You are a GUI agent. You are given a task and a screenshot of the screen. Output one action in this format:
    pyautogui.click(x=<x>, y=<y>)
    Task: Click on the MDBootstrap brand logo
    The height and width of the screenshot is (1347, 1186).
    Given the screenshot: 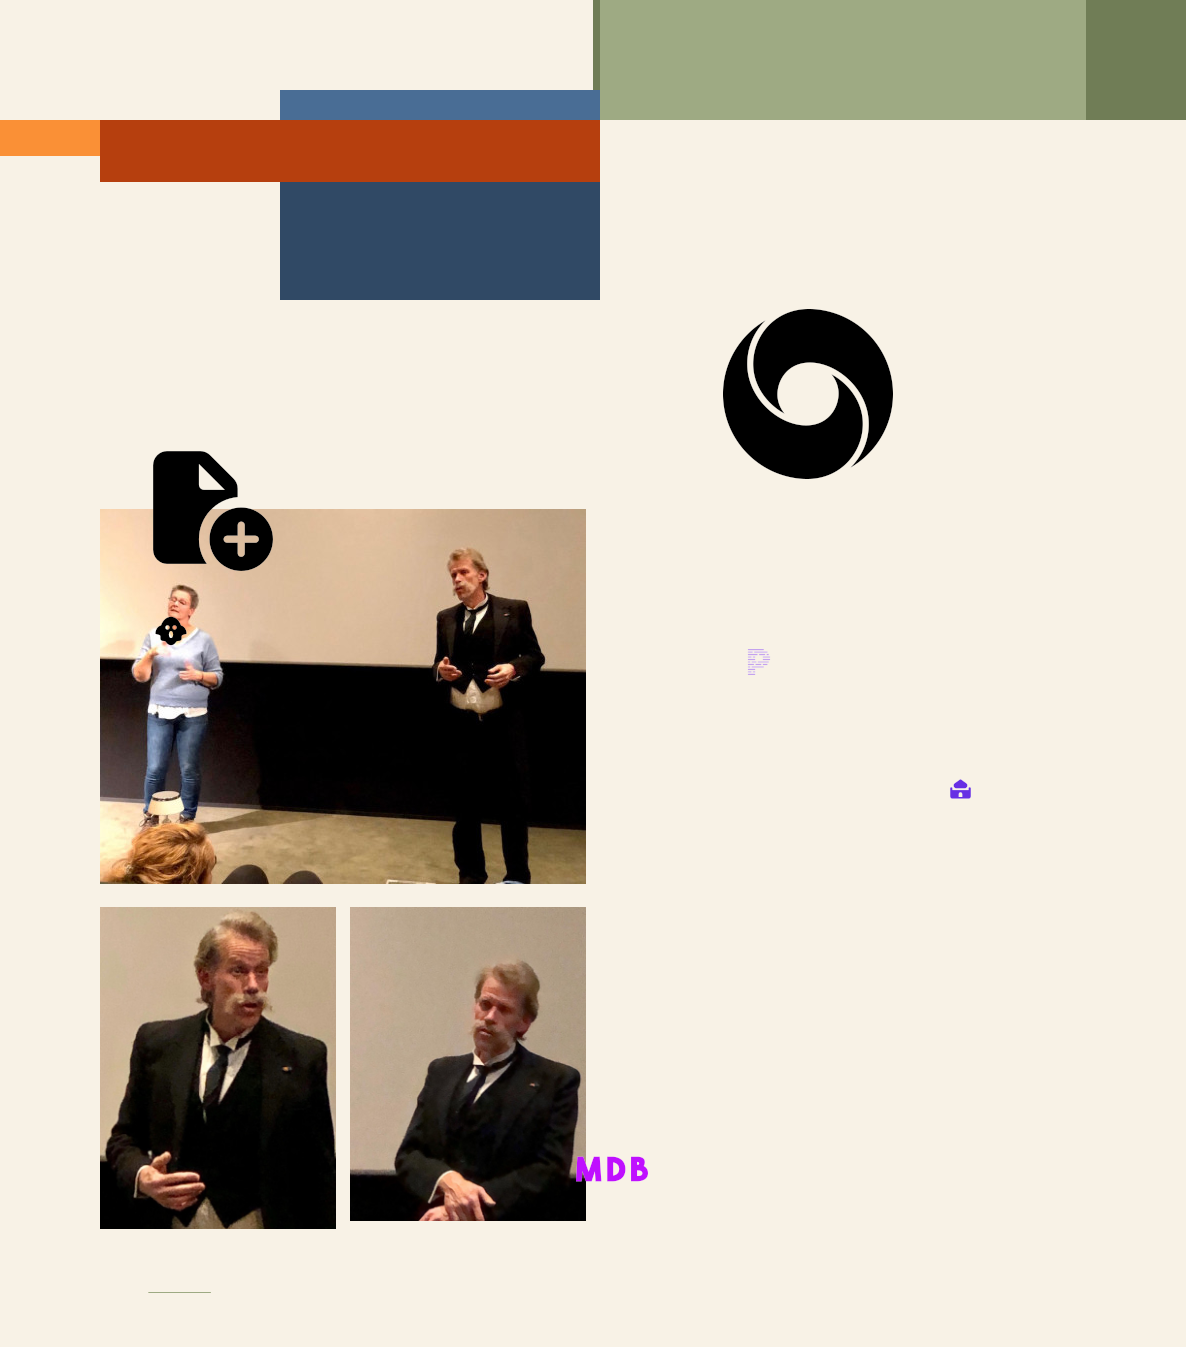 What is the action you would take?
    pyautogui.click(x=612, y=1169)
    